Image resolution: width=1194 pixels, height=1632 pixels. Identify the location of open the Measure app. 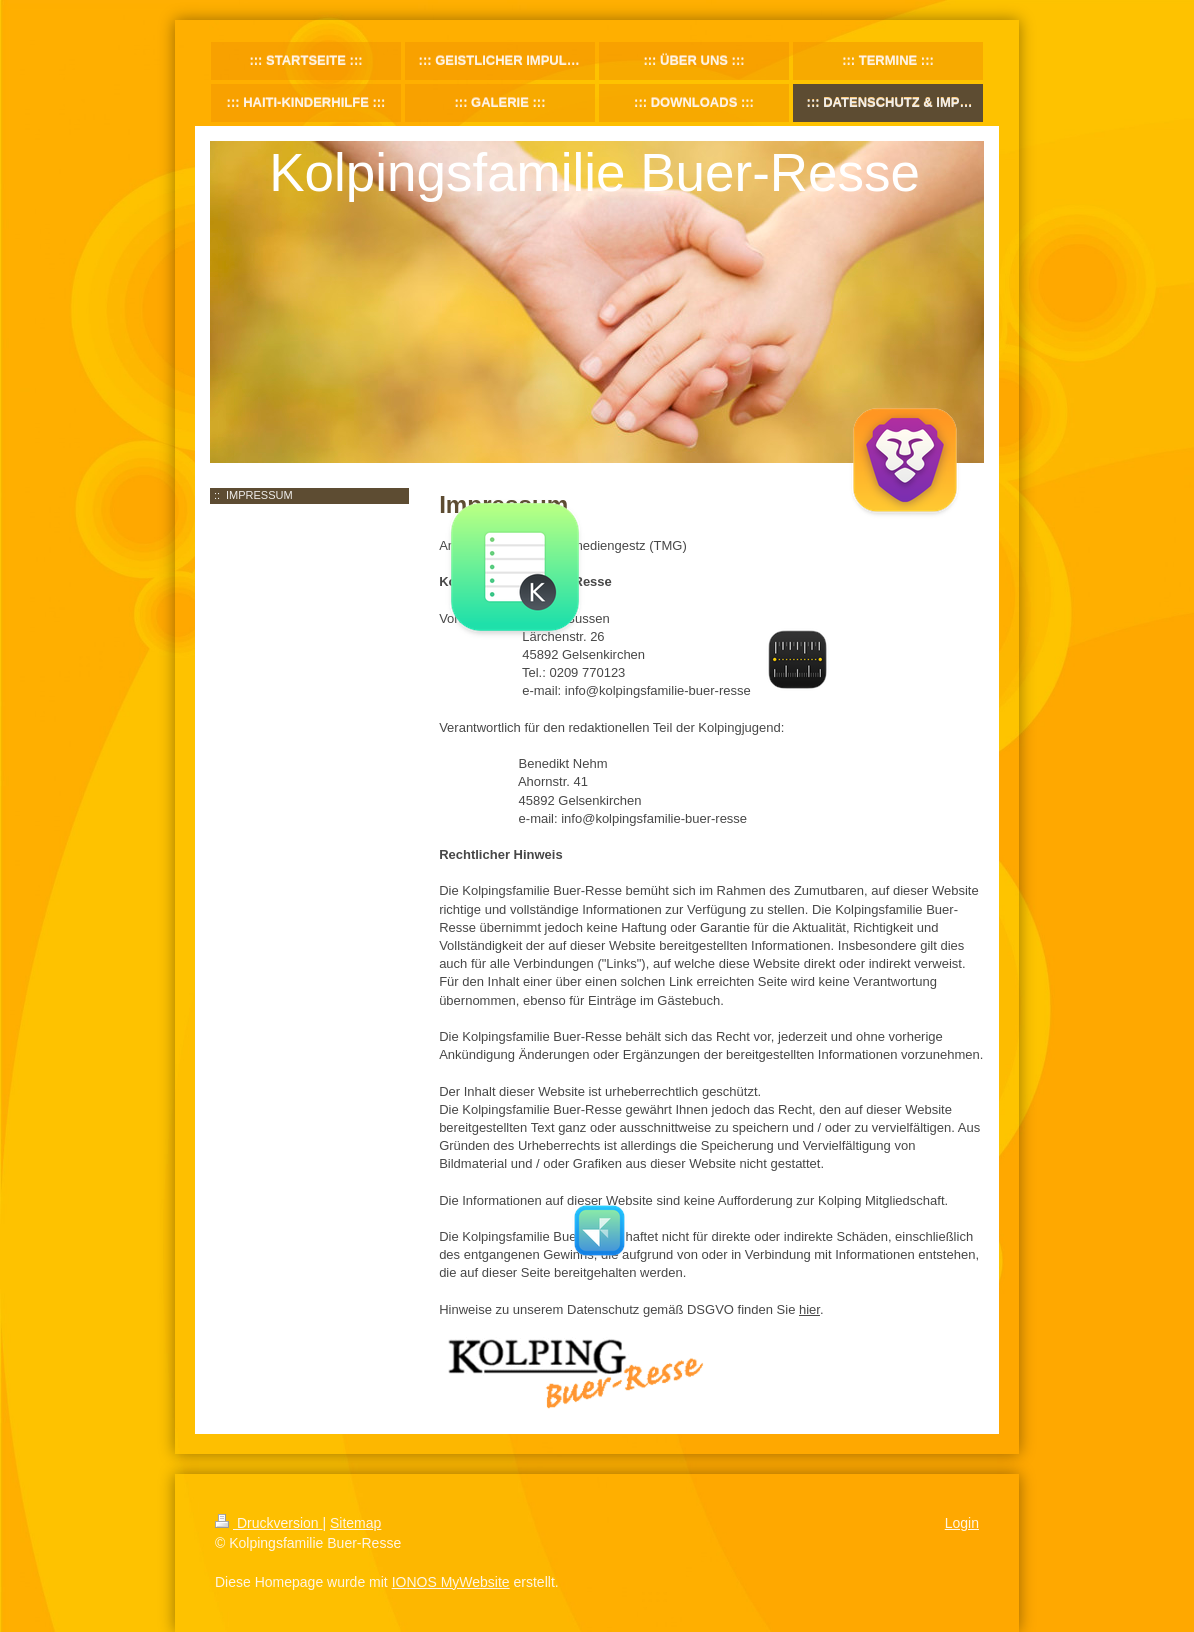
(797, 659).